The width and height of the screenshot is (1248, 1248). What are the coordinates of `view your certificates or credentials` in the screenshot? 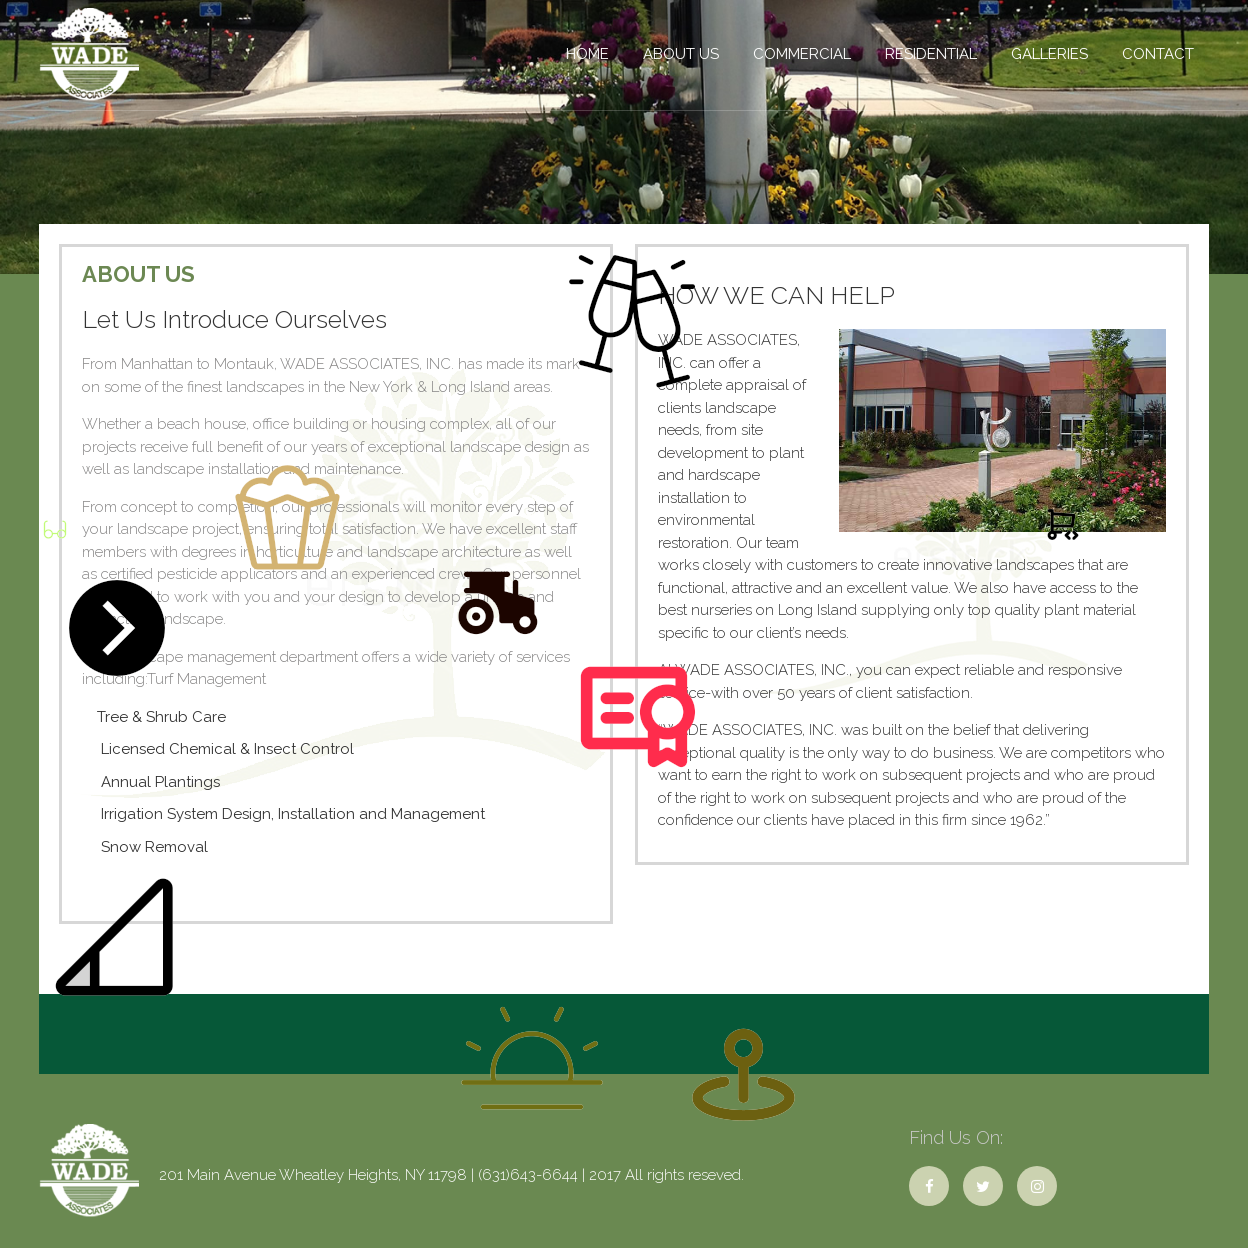 It's located at (634, 712).